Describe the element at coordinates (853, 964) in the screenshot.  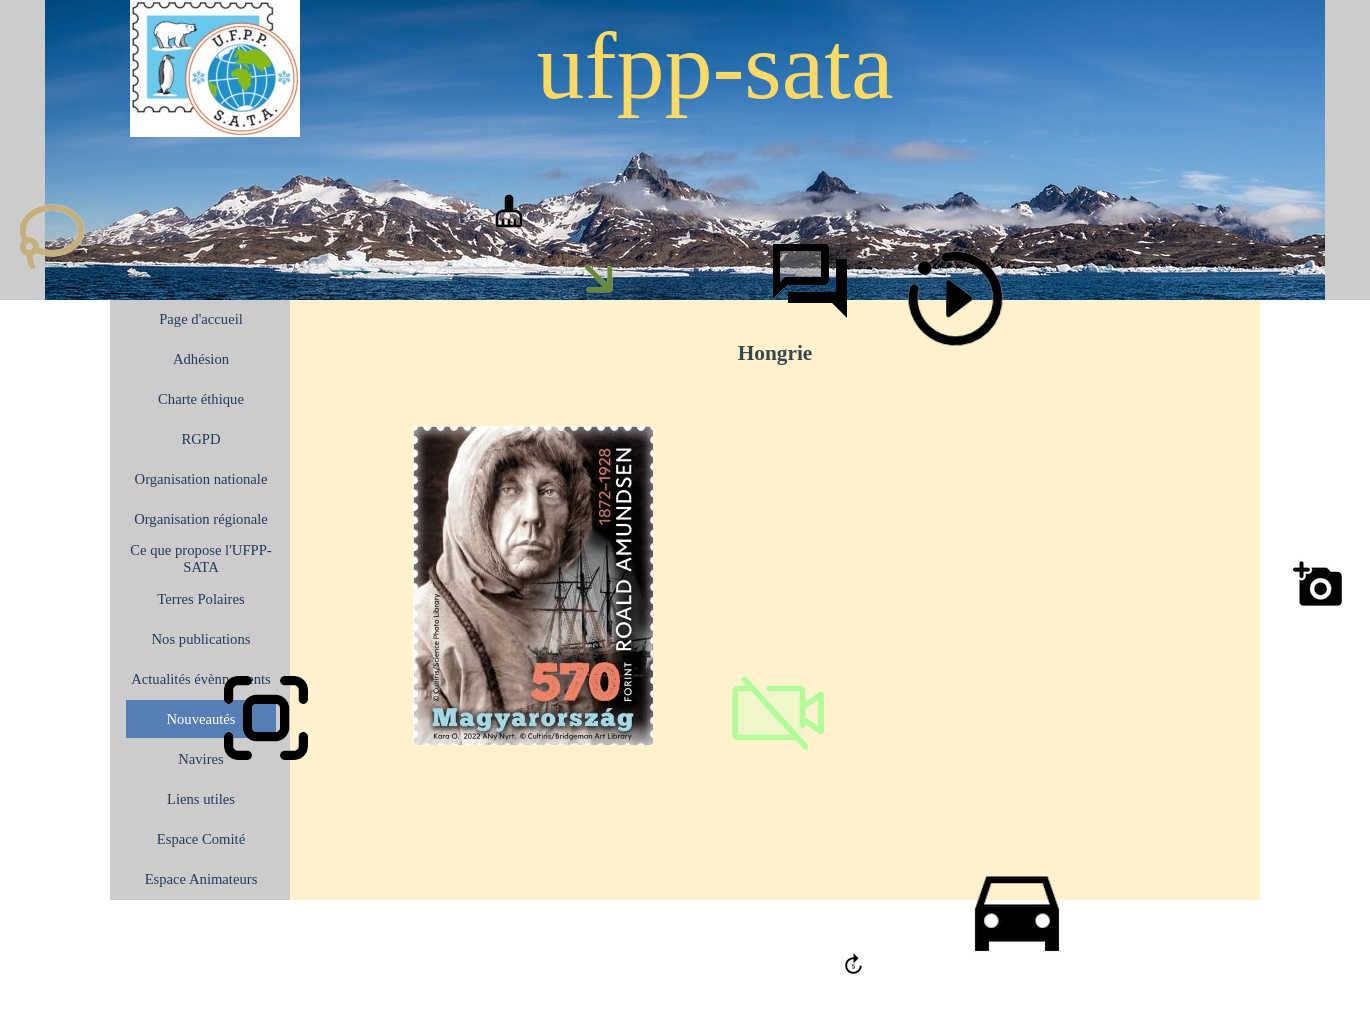
I see `skip forward 5 seconds in media playback` at that location.